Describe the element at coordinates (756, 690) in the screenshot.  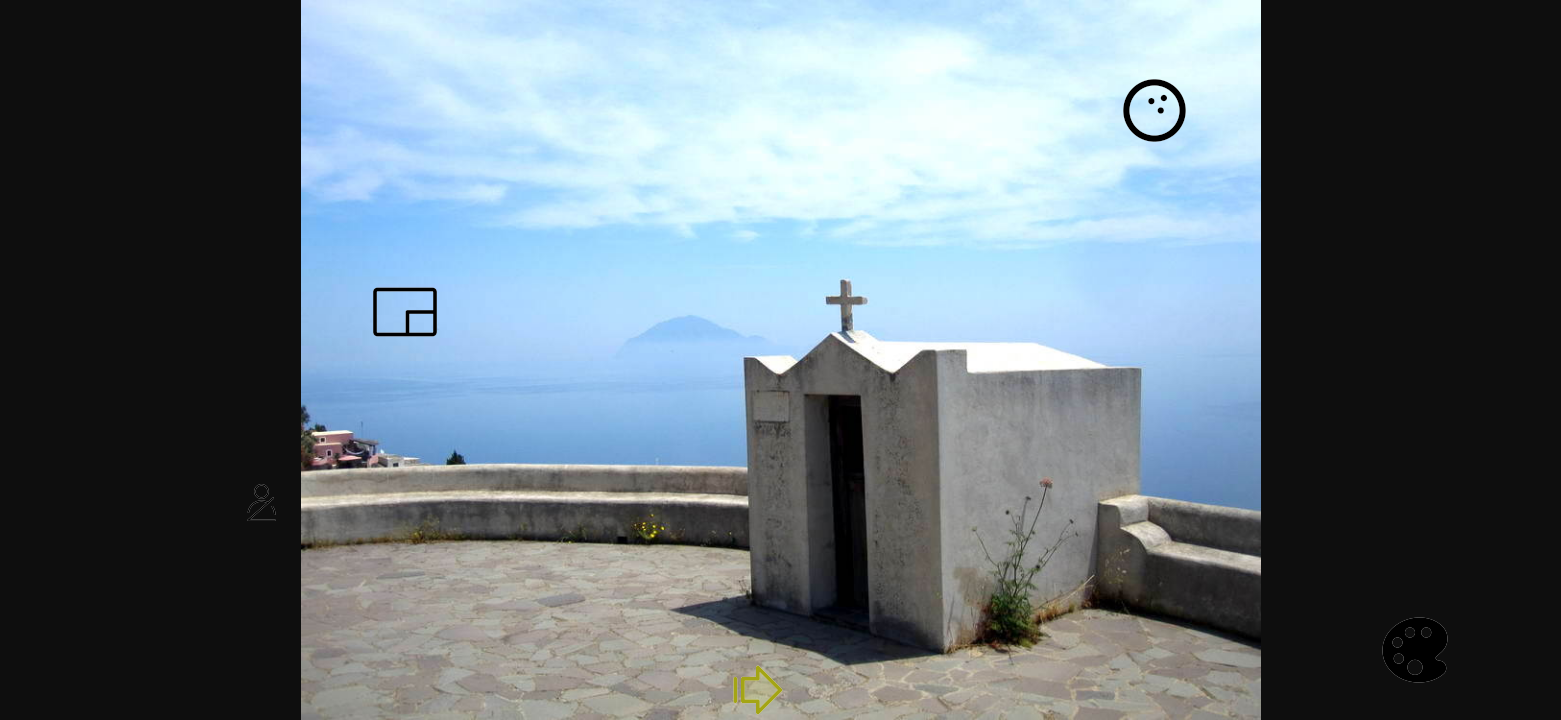
I see `go to next step or screen` at that location.